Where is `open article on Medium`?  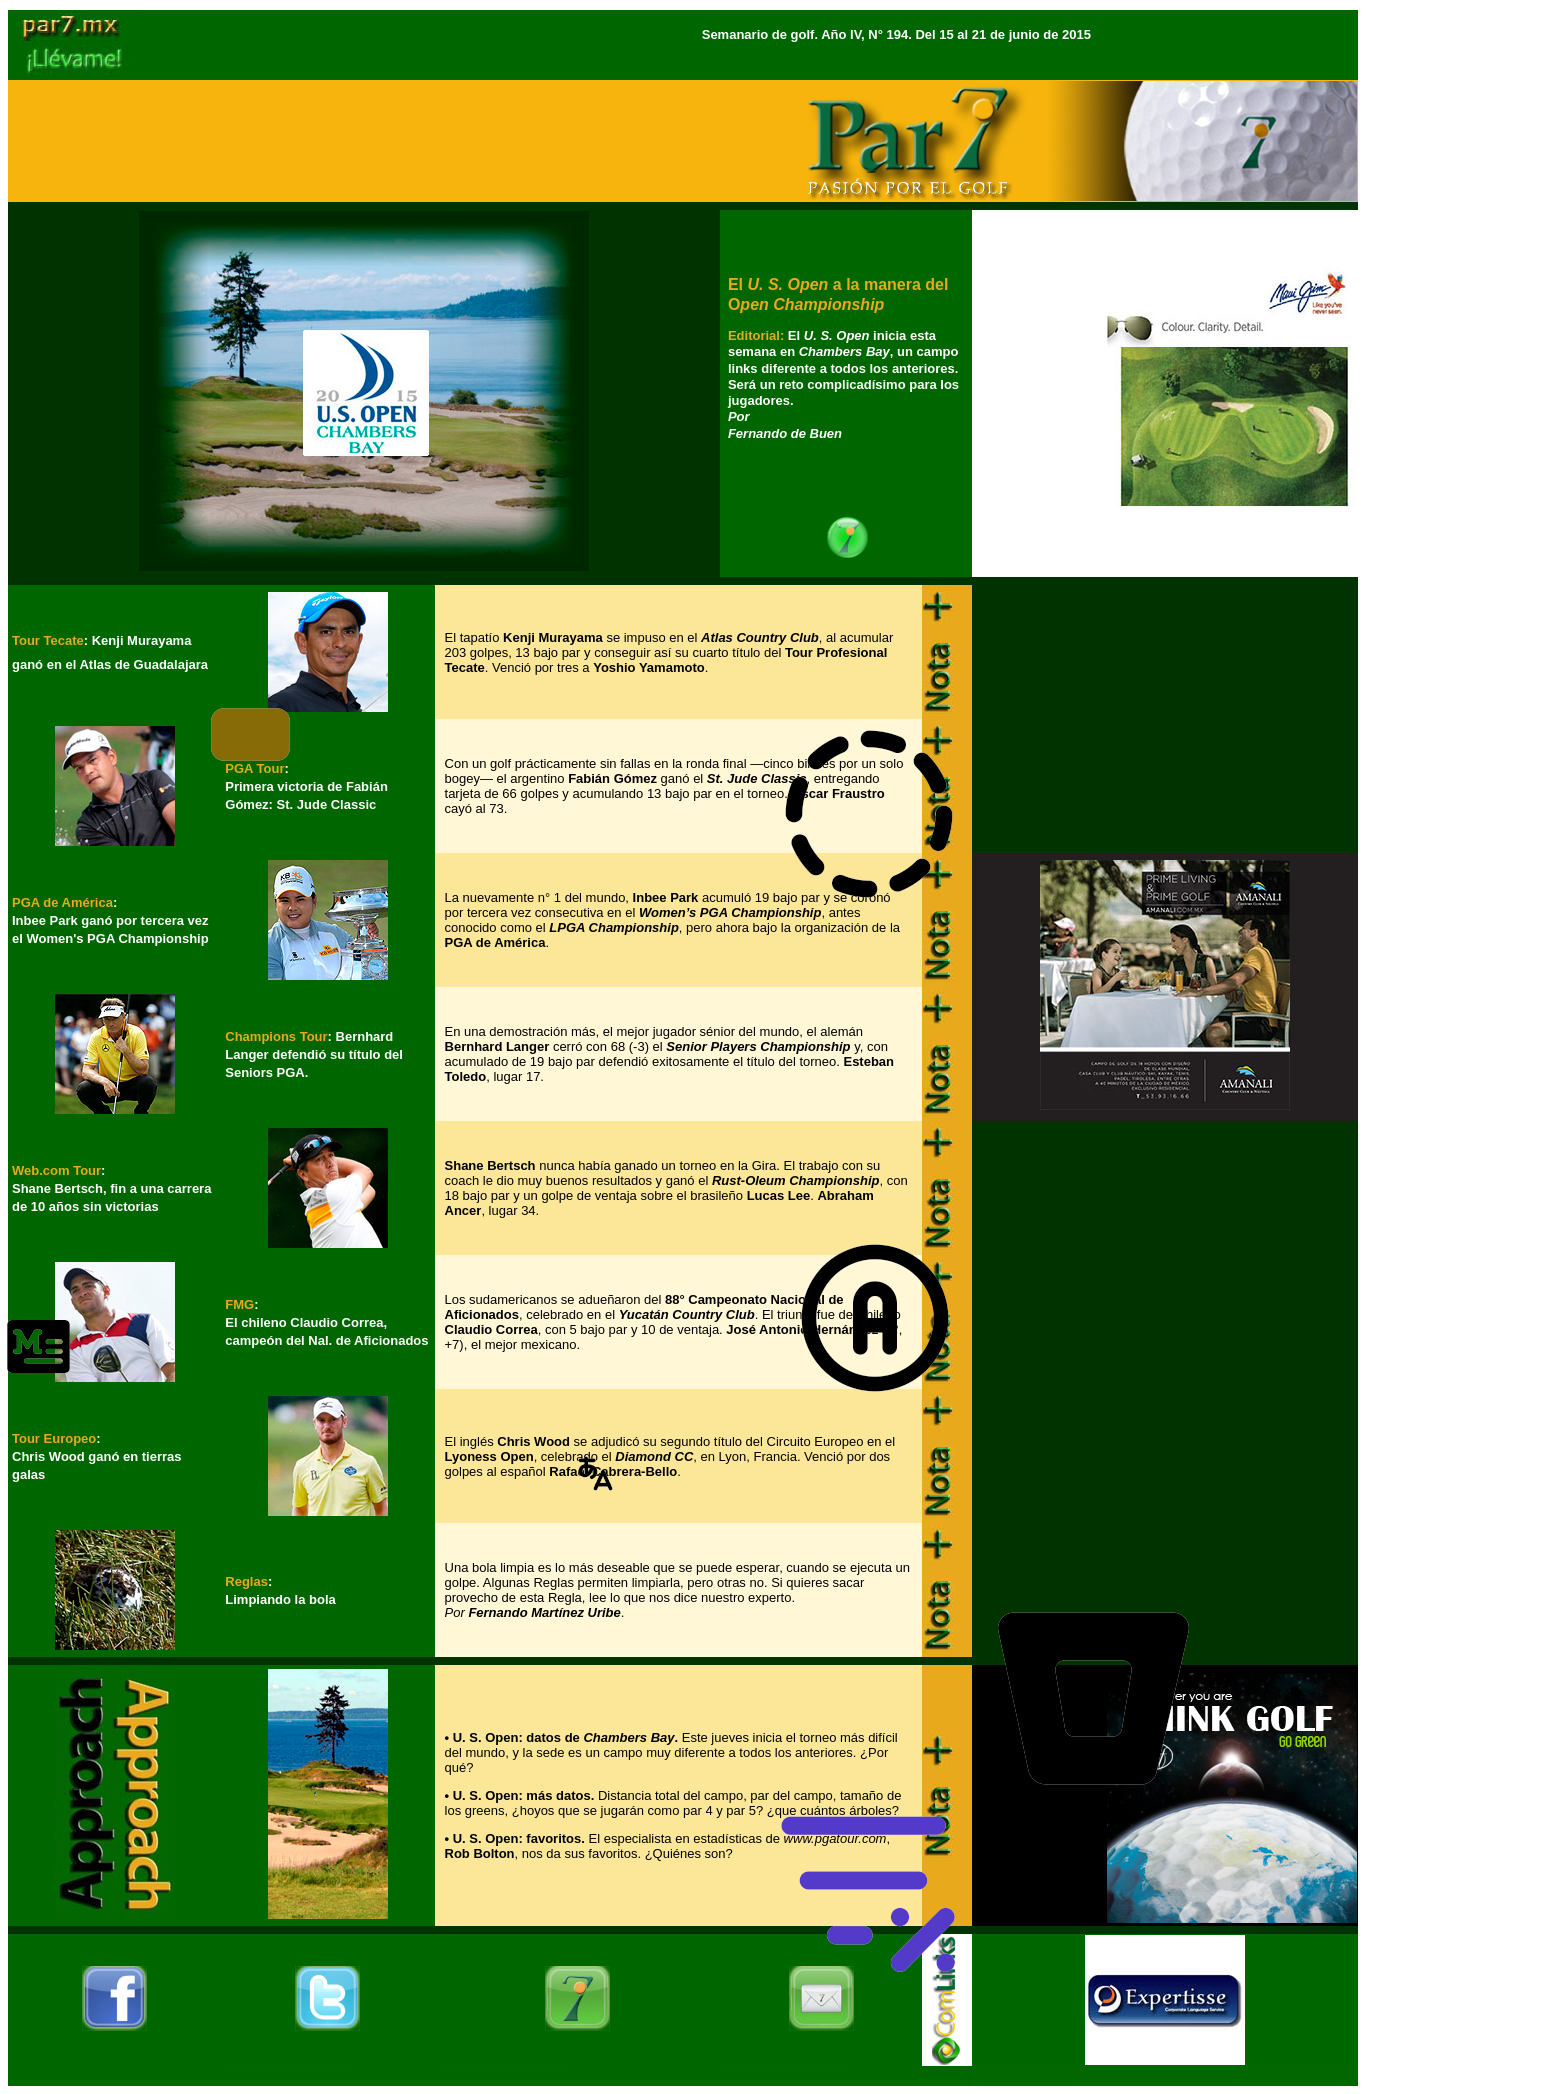
open article on Medium is located at coordinates (38, 1346).